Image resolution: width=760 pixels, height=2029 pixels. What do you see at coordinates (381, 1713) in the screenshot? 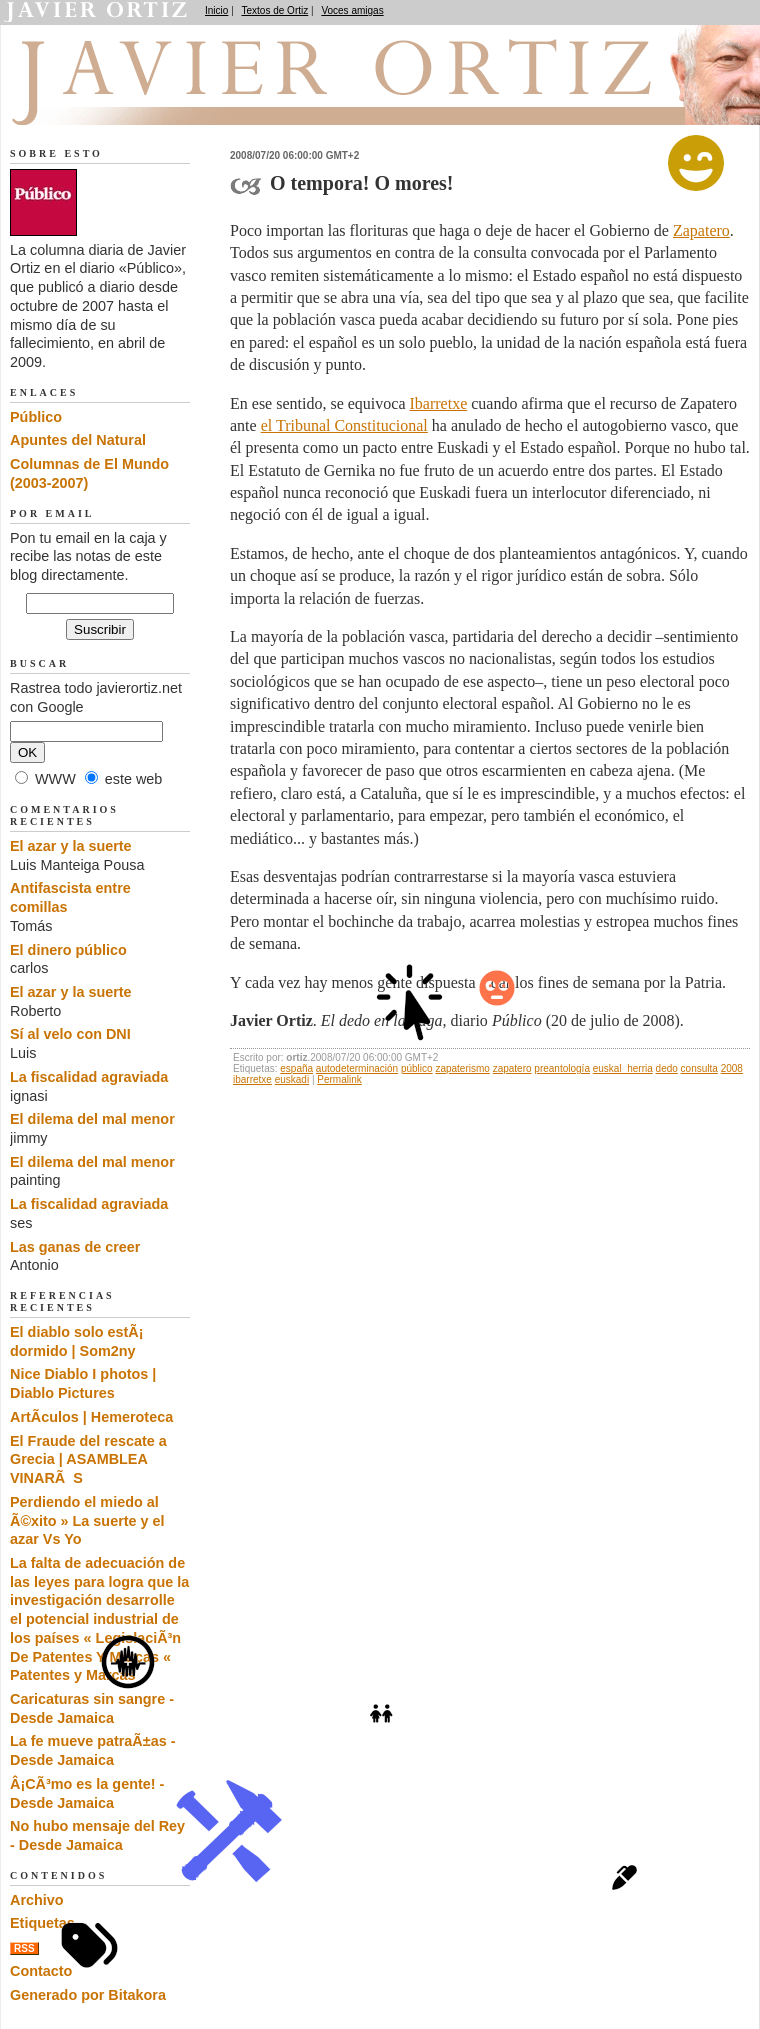
I see `indicates child-friendly or family content` at bounding box center [381, 1713].